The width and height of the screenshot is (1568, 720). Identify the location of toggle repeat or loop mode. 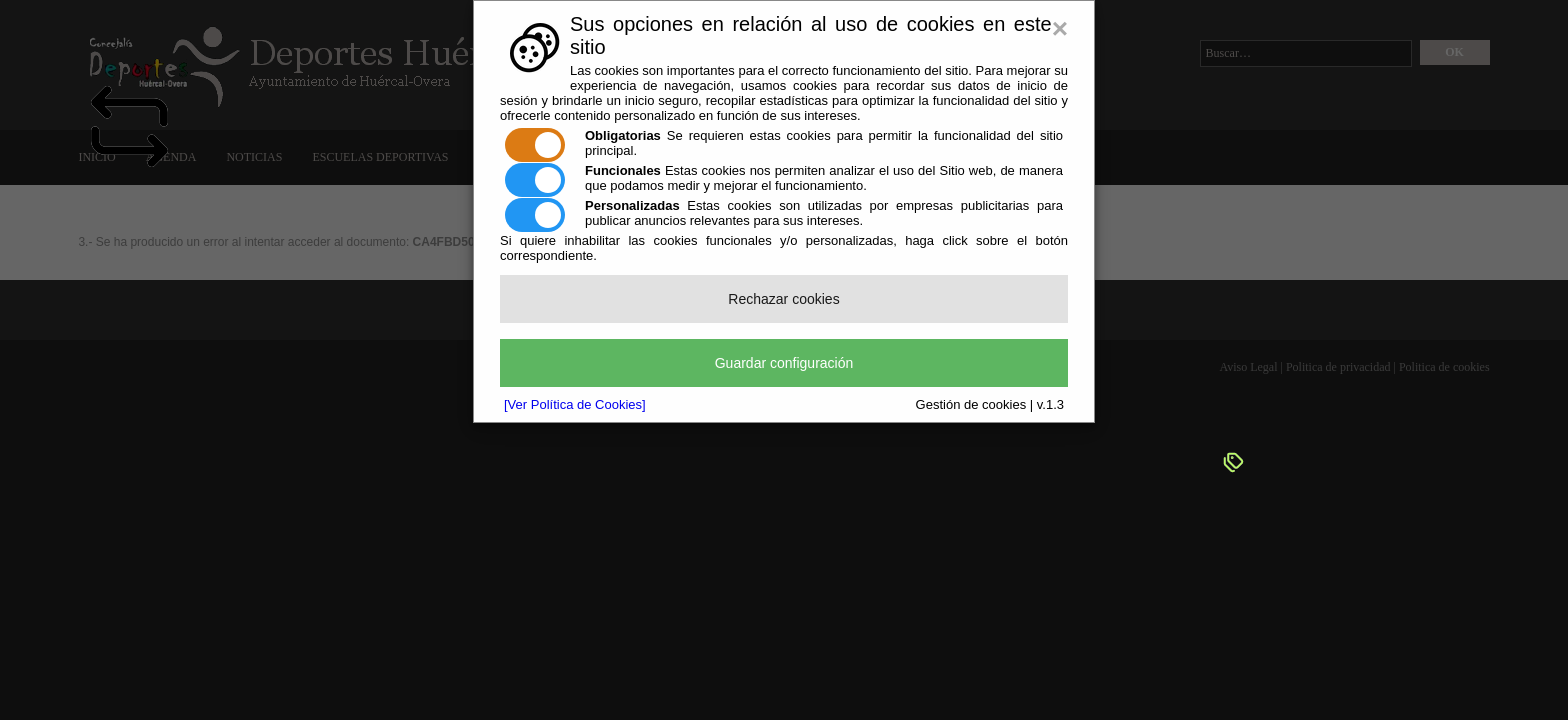
(129, 126).